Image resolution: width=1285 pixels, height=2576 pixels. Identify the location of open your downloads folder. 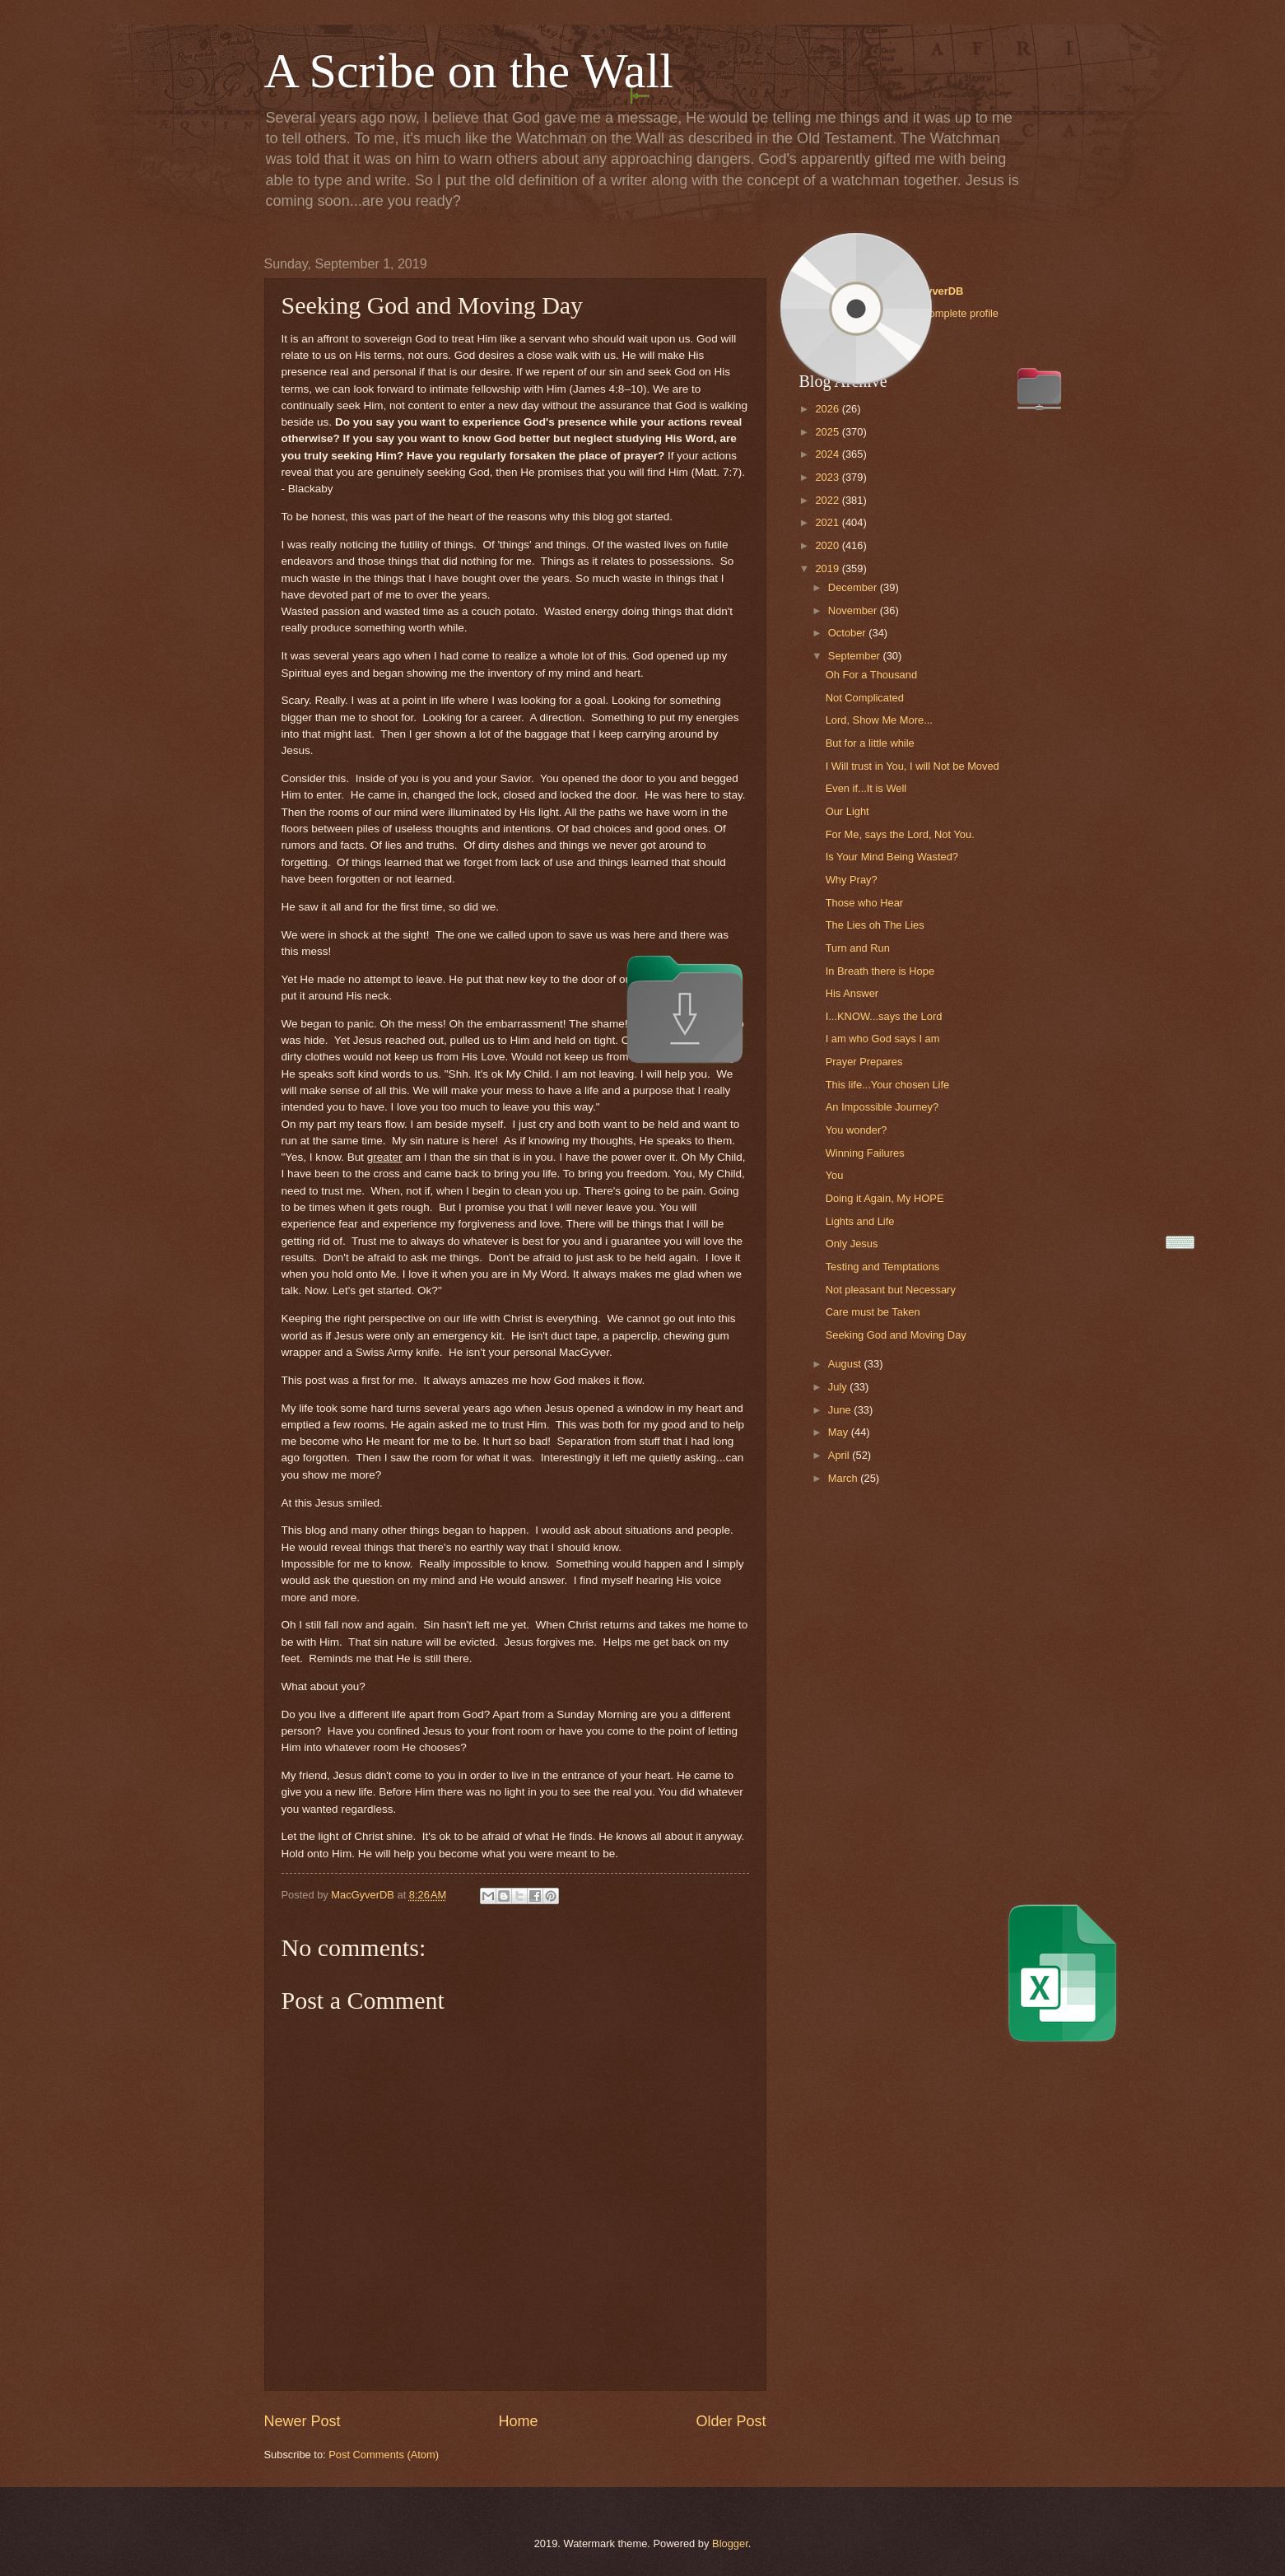
(685, 1009).